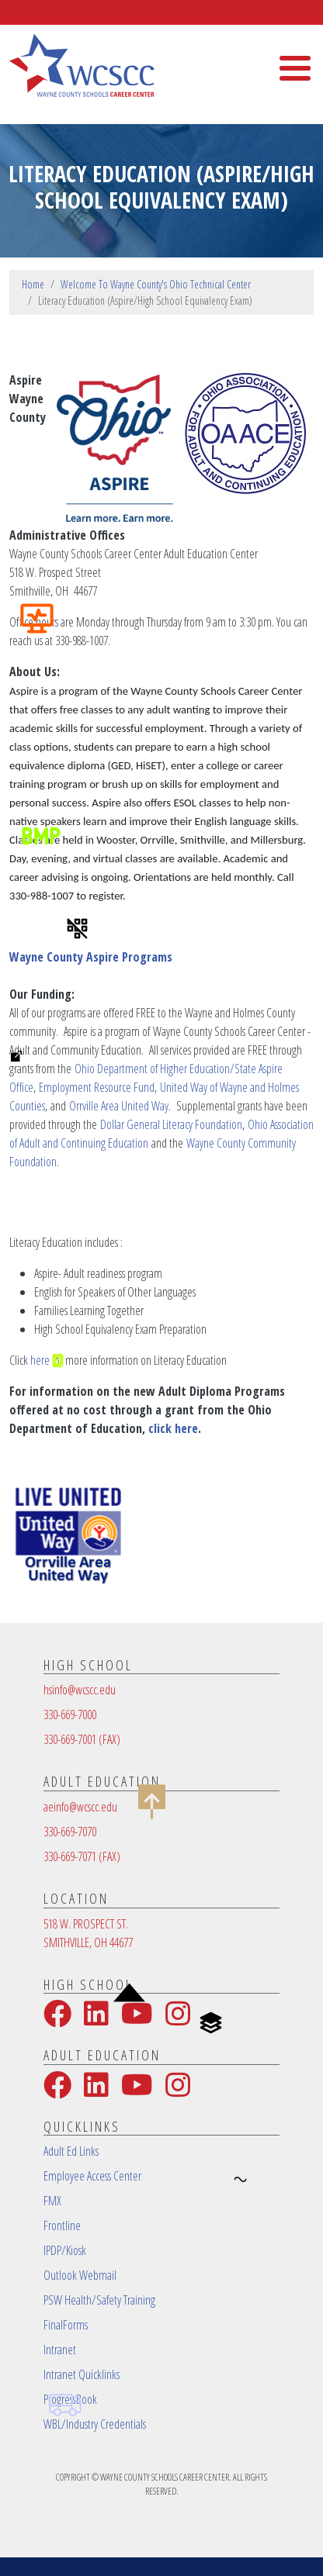 The image size is (323, 2576). Describe the element at coordinates (16, 1056) in the screenshot. I see `open link in new window` at that location.